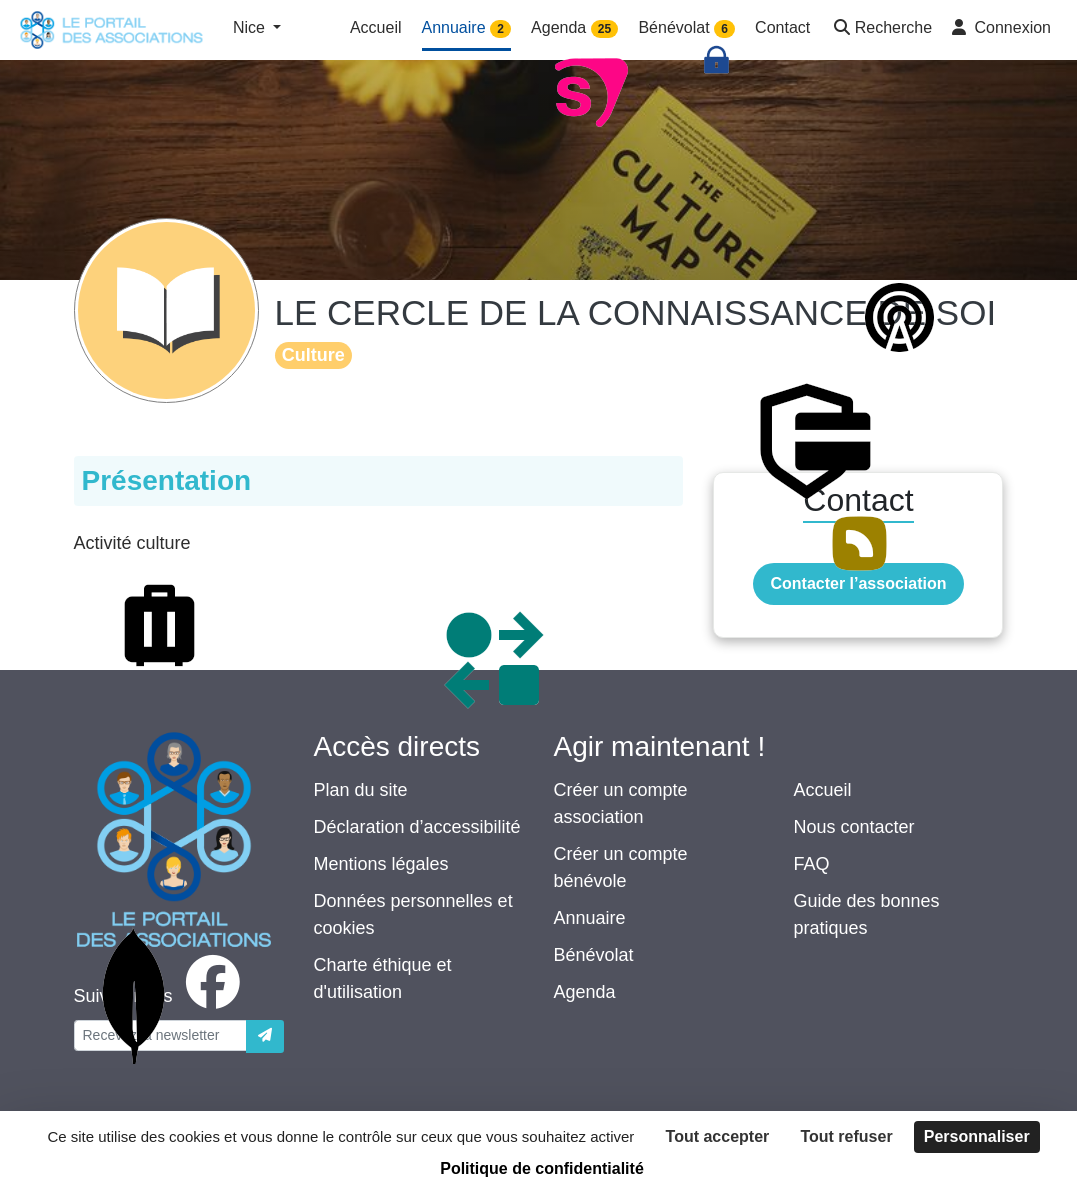 The image size is (1077, 1195). Describe the element at coordinates (859, 543) in the screenshot. I see `open Spectrum community app` at that location.